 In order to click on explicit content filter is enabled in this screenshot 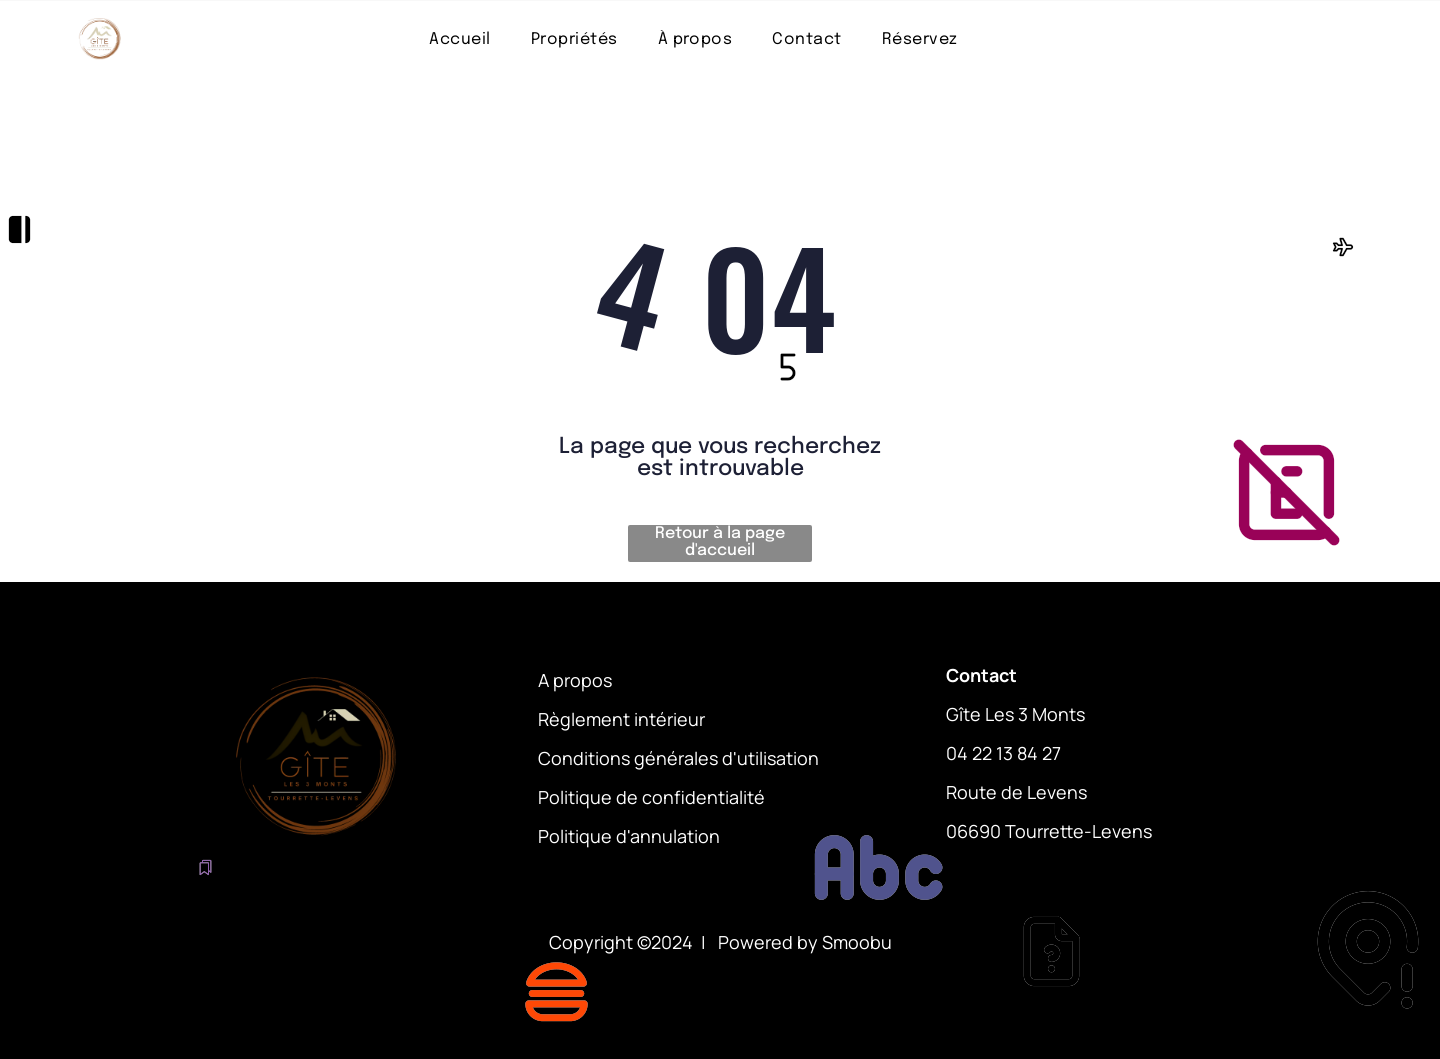, I will do `click(1286, 492)`.